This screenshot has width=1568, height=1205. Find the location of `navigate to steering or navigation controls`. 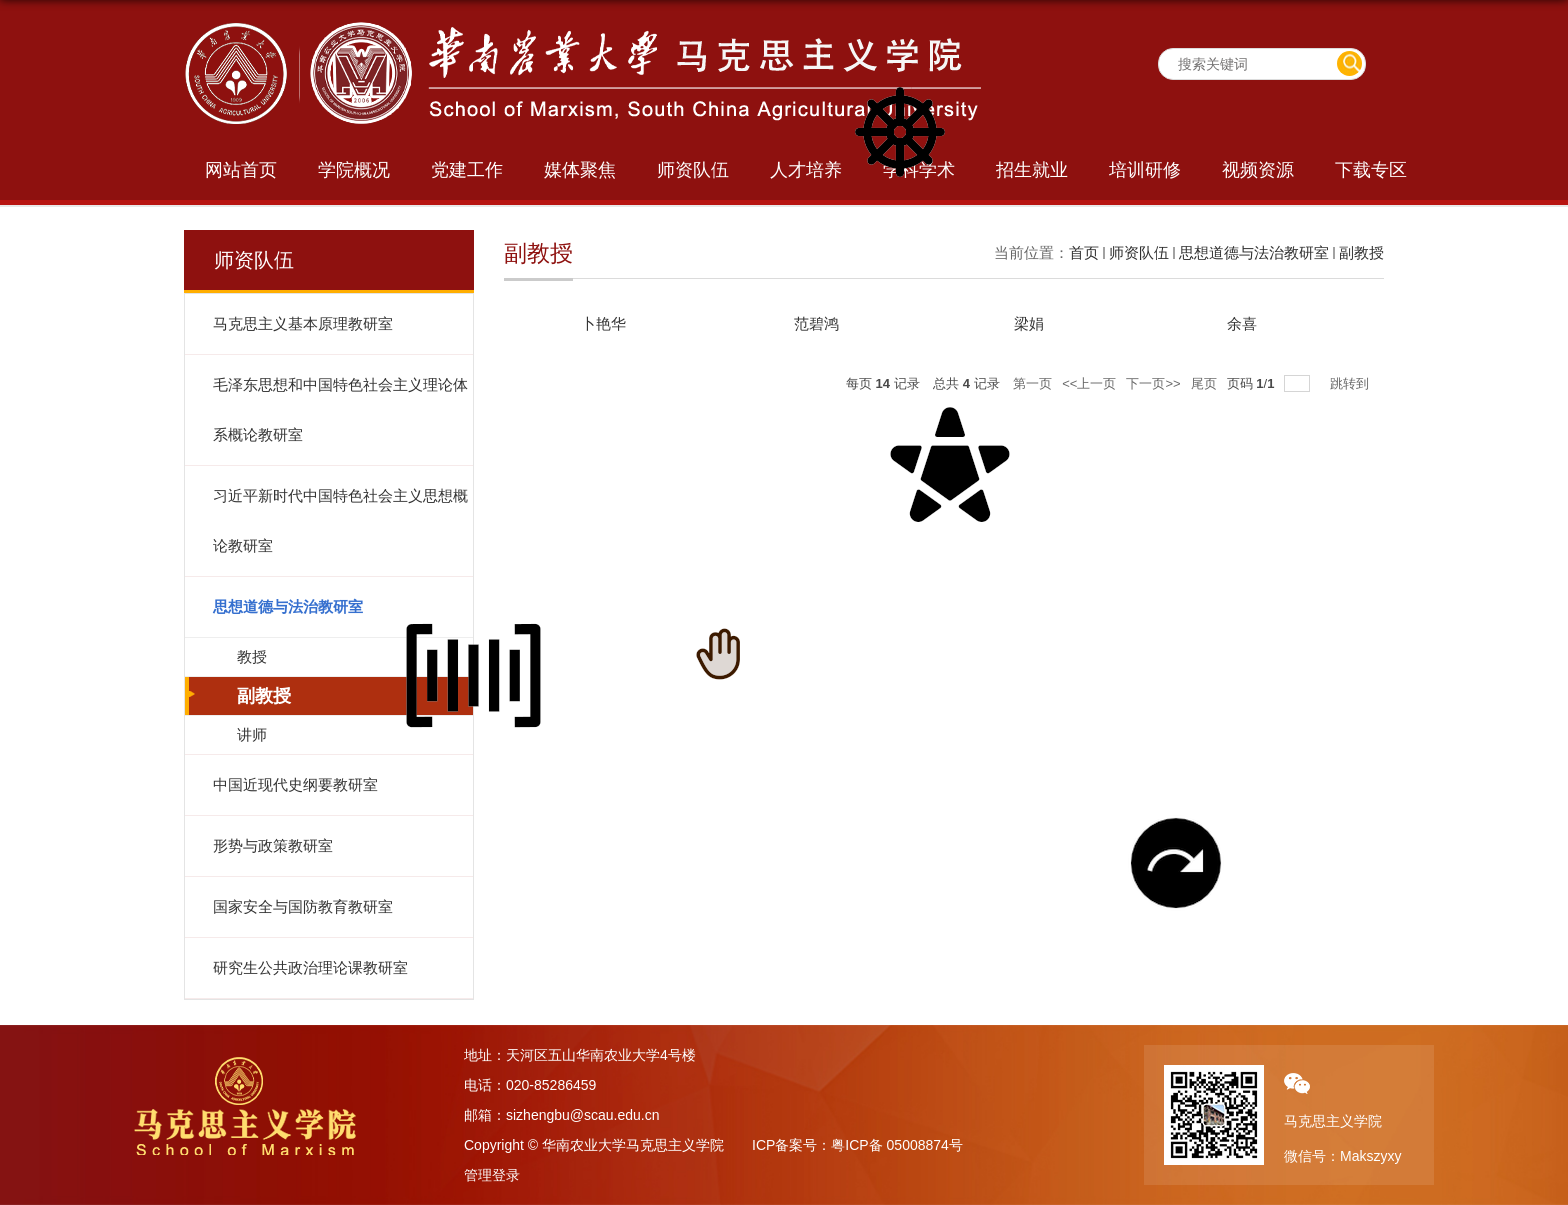

navigate to steering or navigation controls is located at coordinates (900, 132).